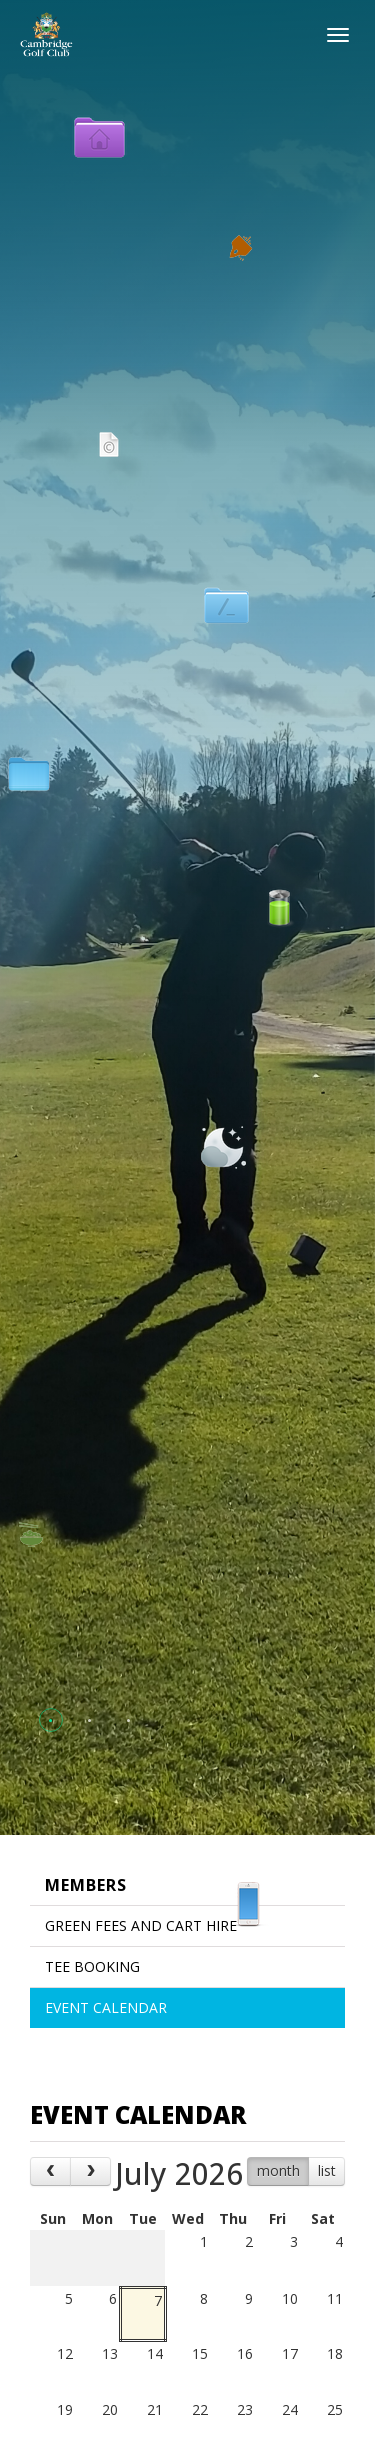 This screenshot has height=2446, width=375. What do you see at coordinates (248, 1904) in the screenshot?
I see `iPhone SE device connected to your system` at bounding box center [248, 1904].